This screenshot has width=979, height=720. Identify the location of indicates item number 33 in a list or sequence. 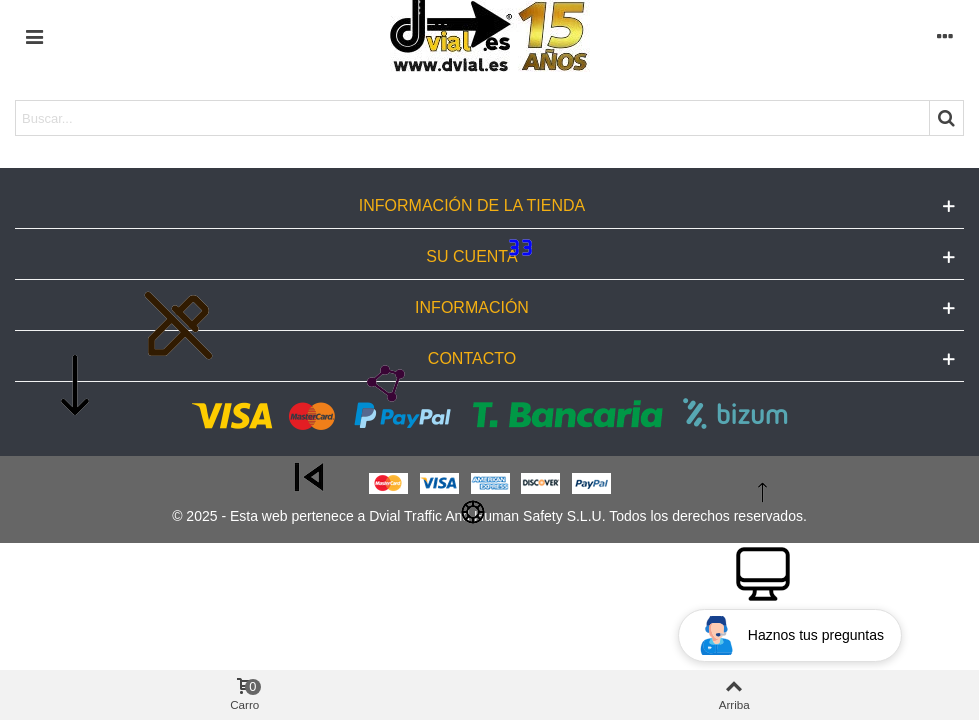
(520, 247).